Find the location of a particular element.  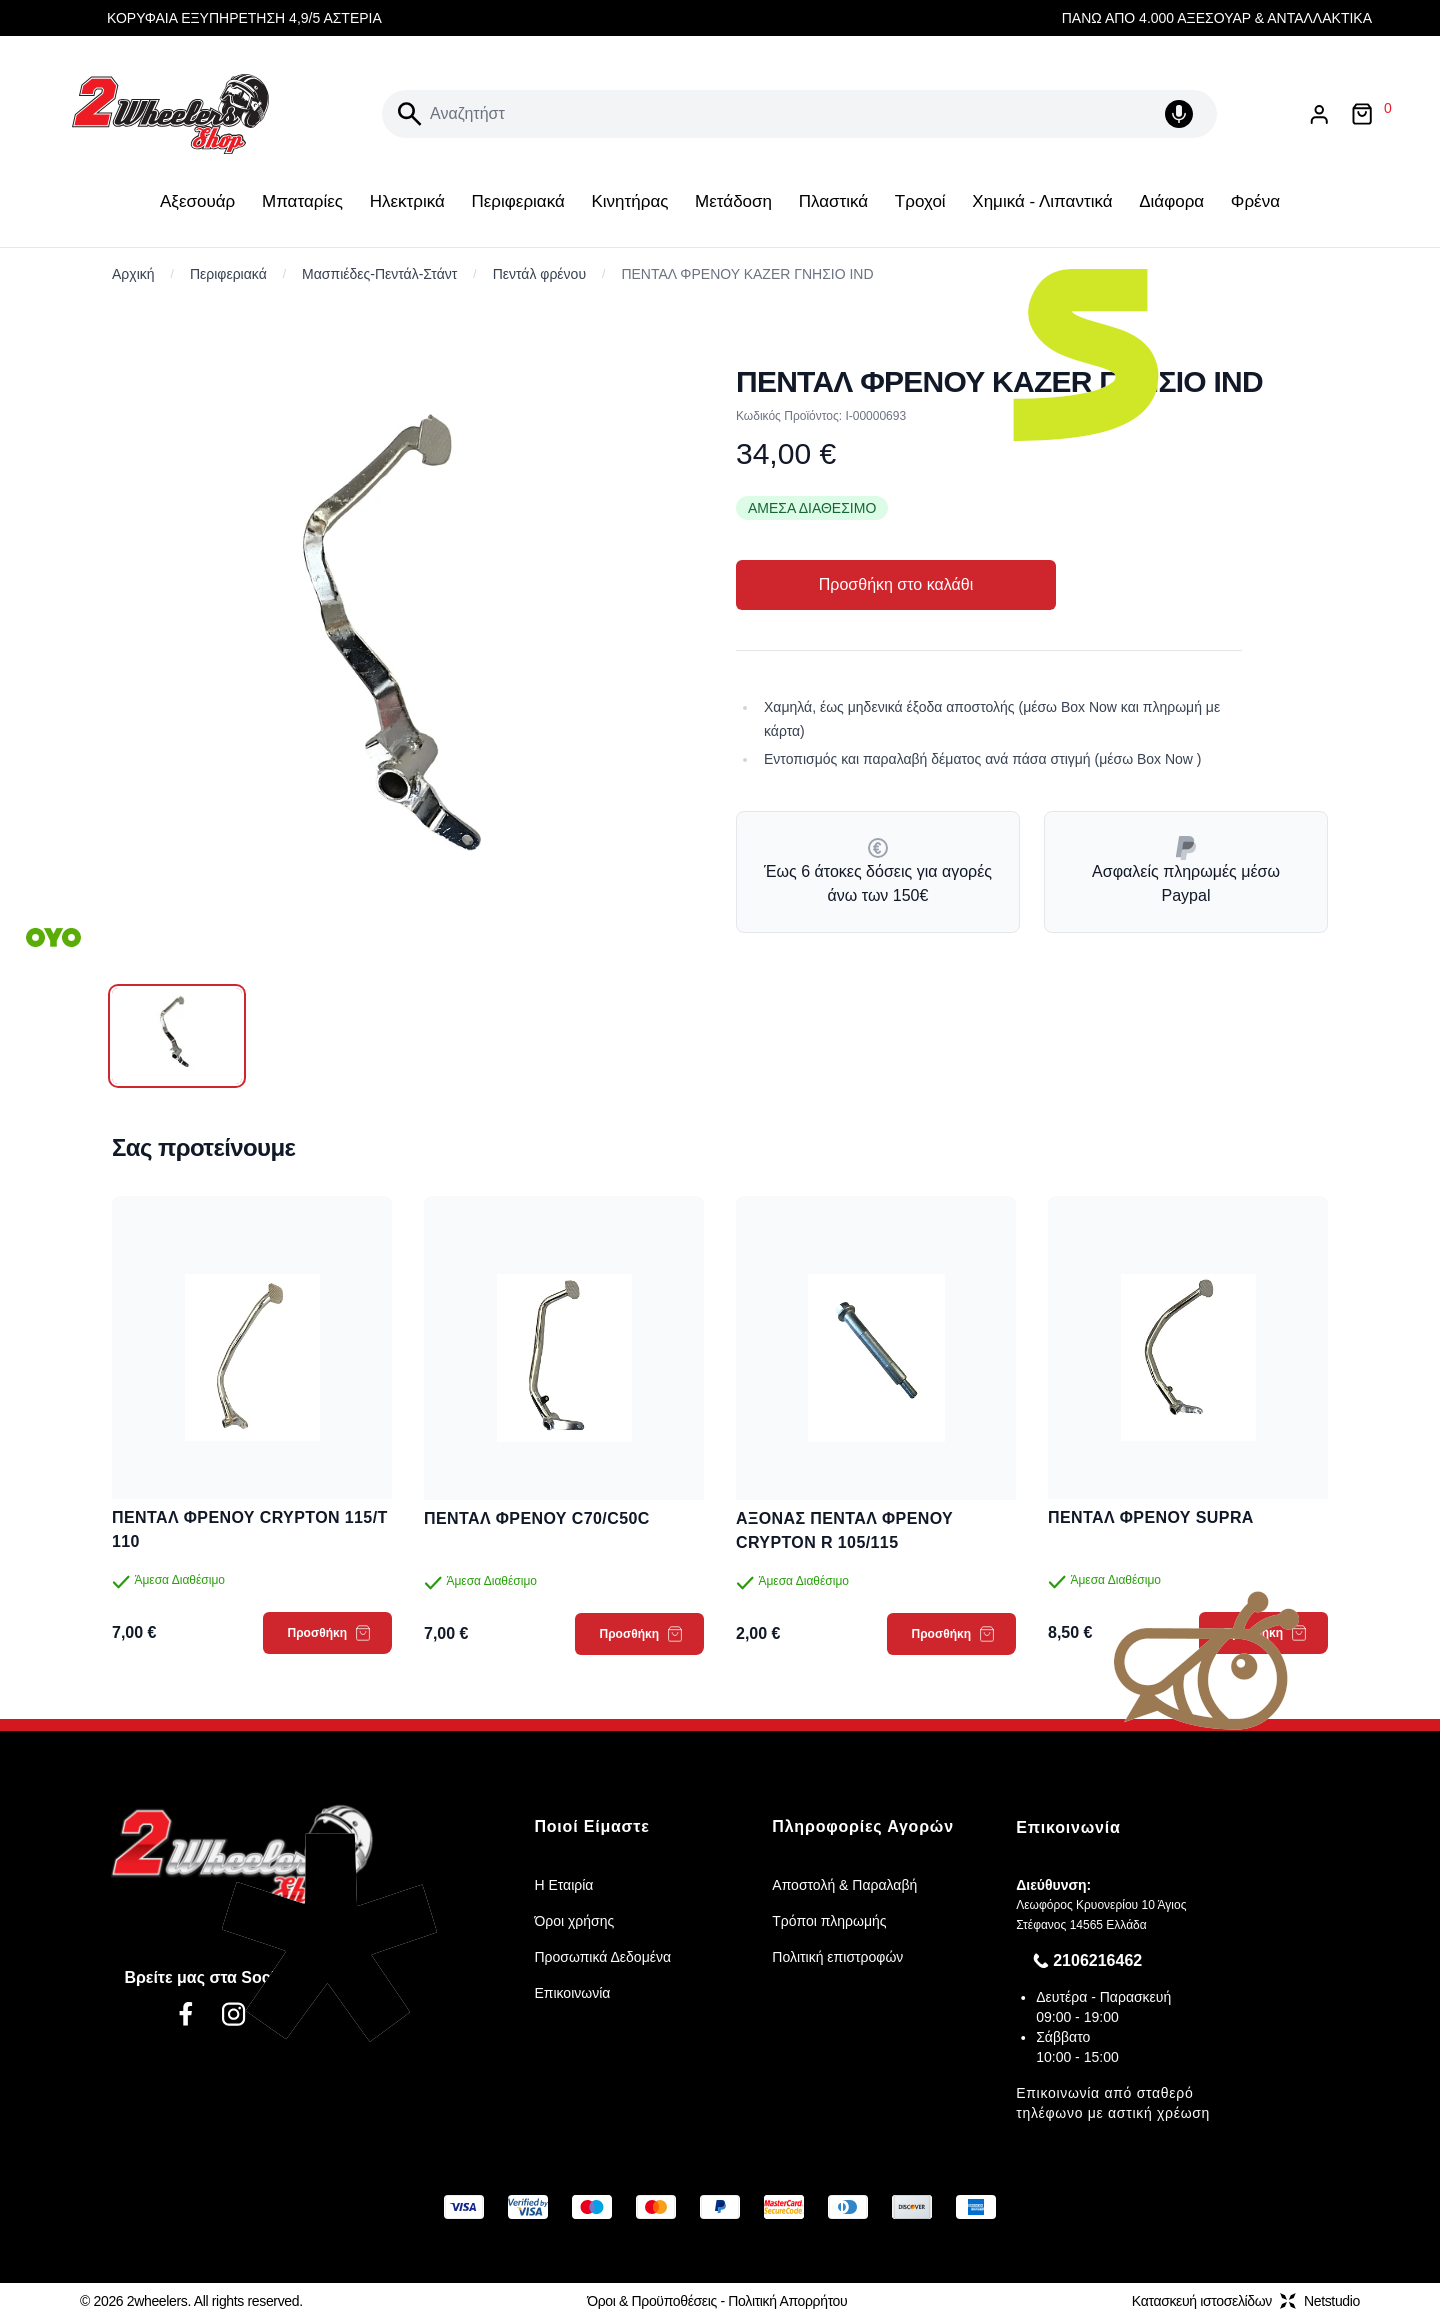

open the Honeygain app is located at coordinates (1206, 1660).